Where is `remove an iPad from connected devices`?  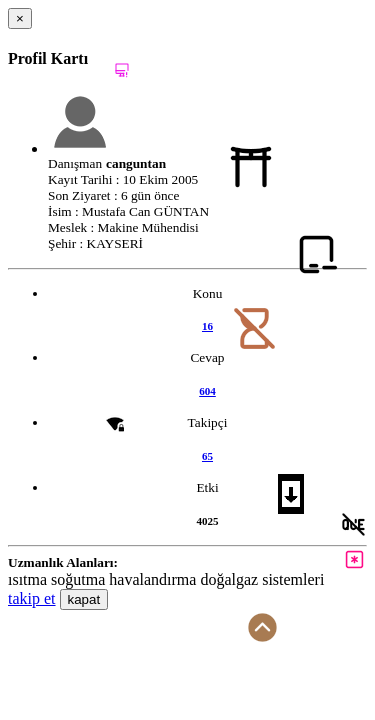 remove an iPad from connected devices is located at coordinates (316, 254).